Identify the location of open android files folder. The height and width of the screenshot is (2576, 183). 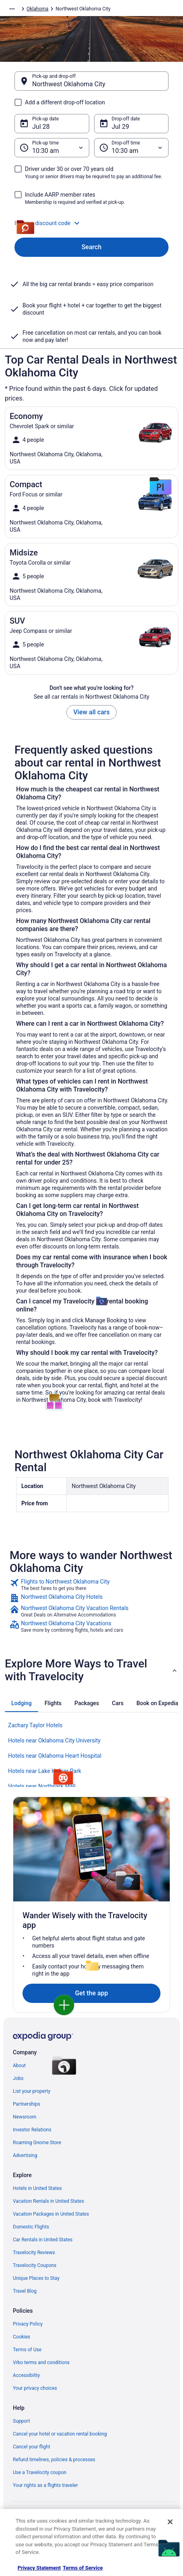
(169, 2549).